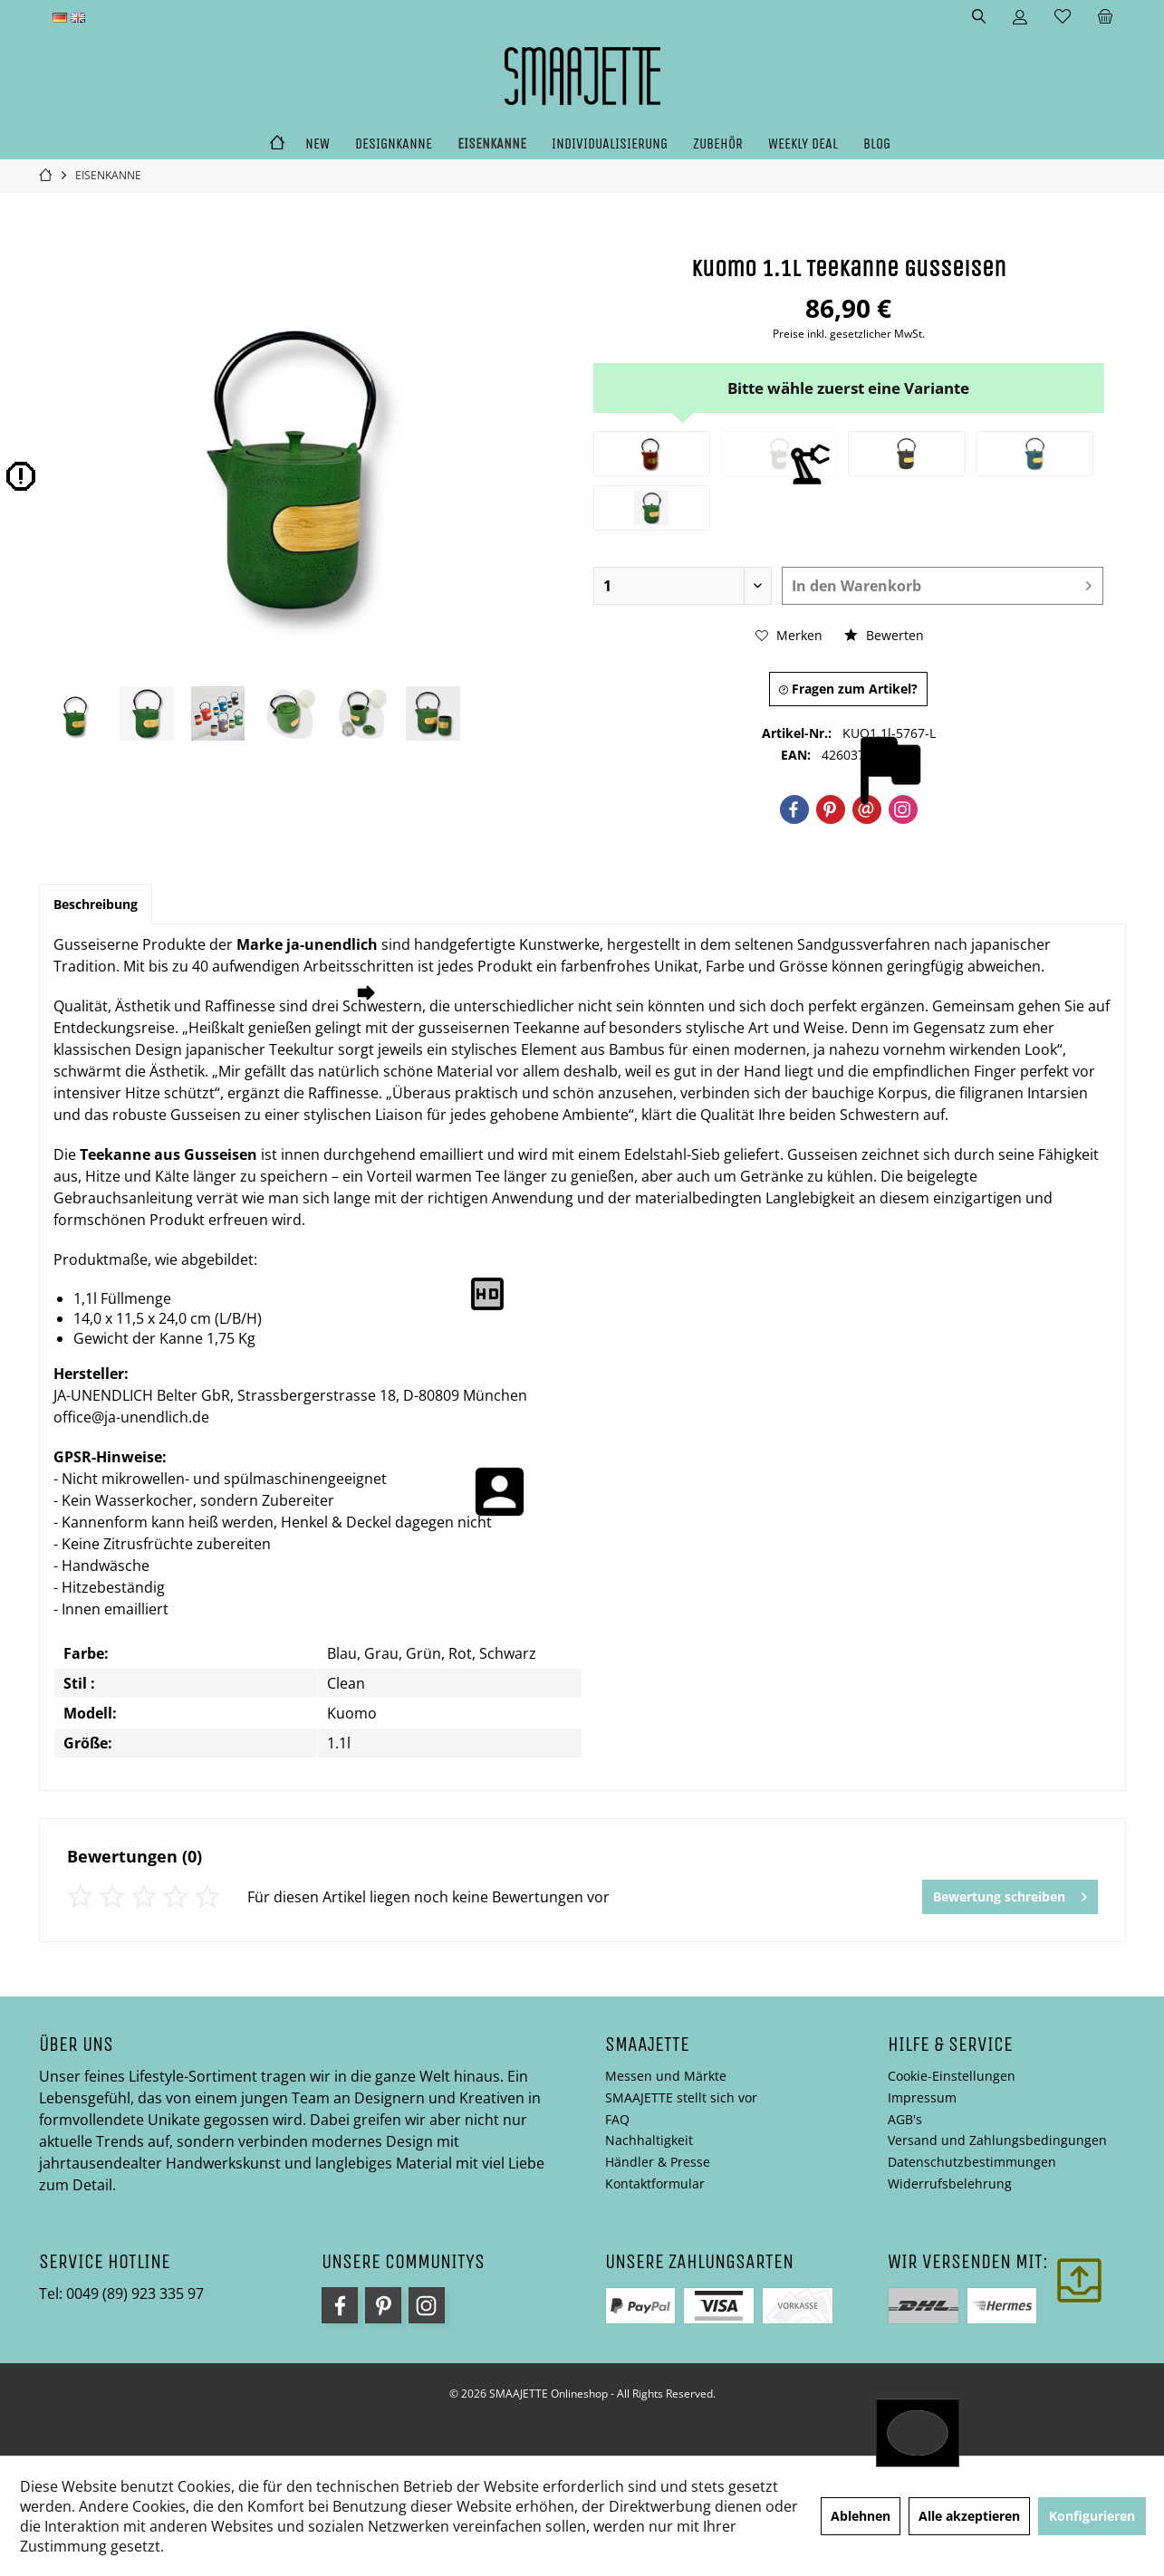  What do you see at coordinates (21, 476) in the screenshot?
I see `indicates an email error or delivery failure` at bounding box center [21, 476].